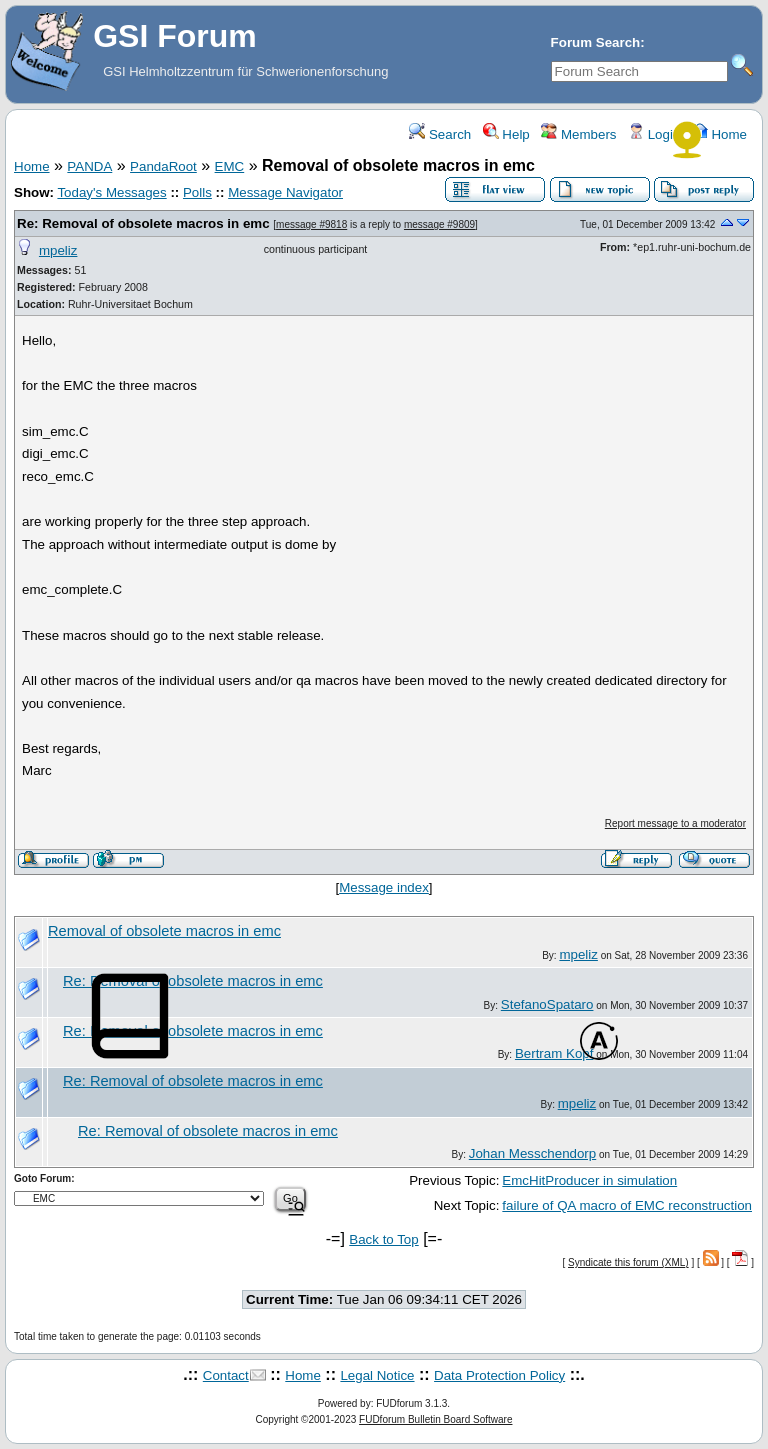  Describe the element at coordinates (599, 1041) in the screenshot. I see `Apollo GraphQL branding or logo` at that location.